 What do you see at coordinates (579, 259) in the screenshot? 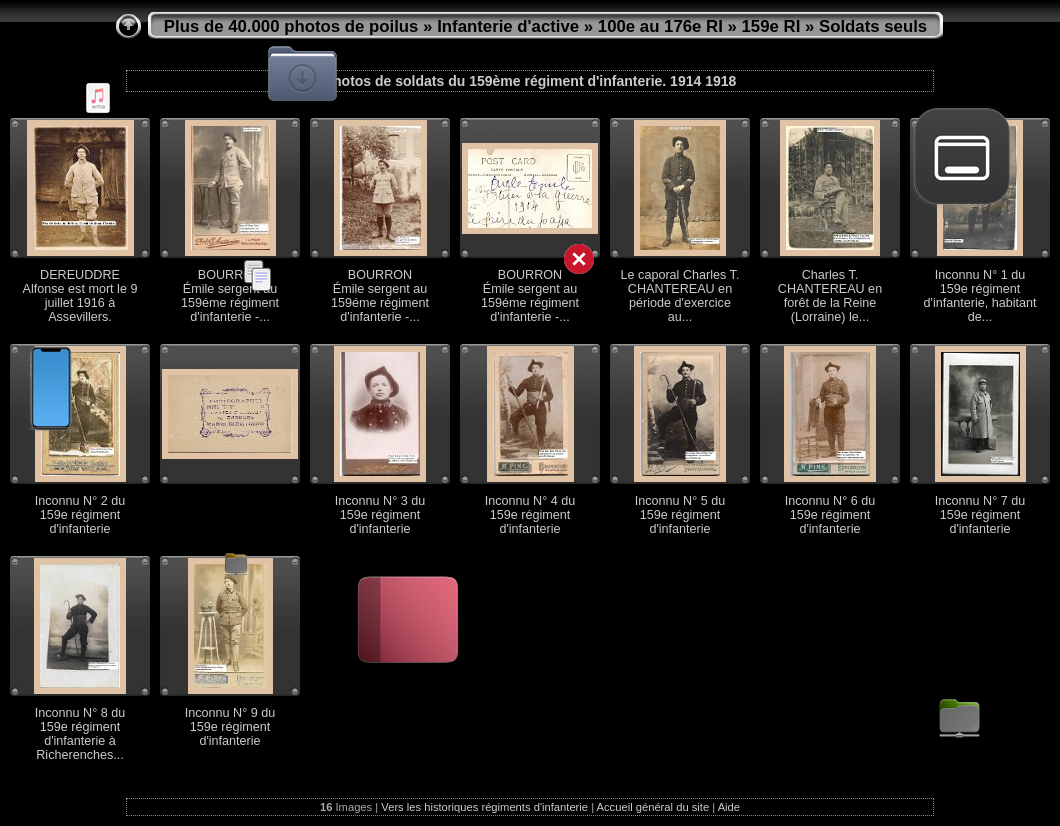
I see `cancel the current calculation` at bounding box center [579, 259].